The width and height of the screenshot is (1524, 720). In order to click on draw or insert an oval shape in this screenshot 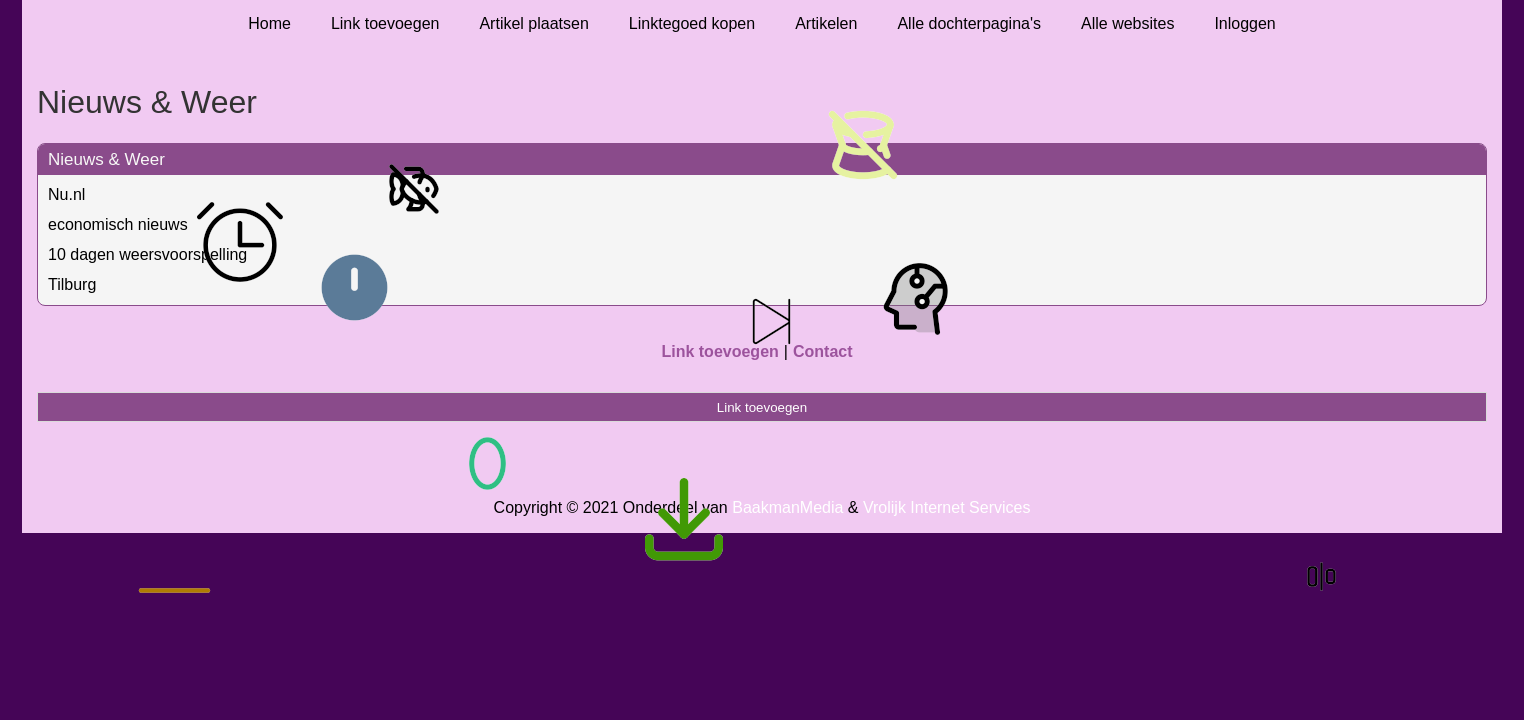, I will do `click(487, 463)`.